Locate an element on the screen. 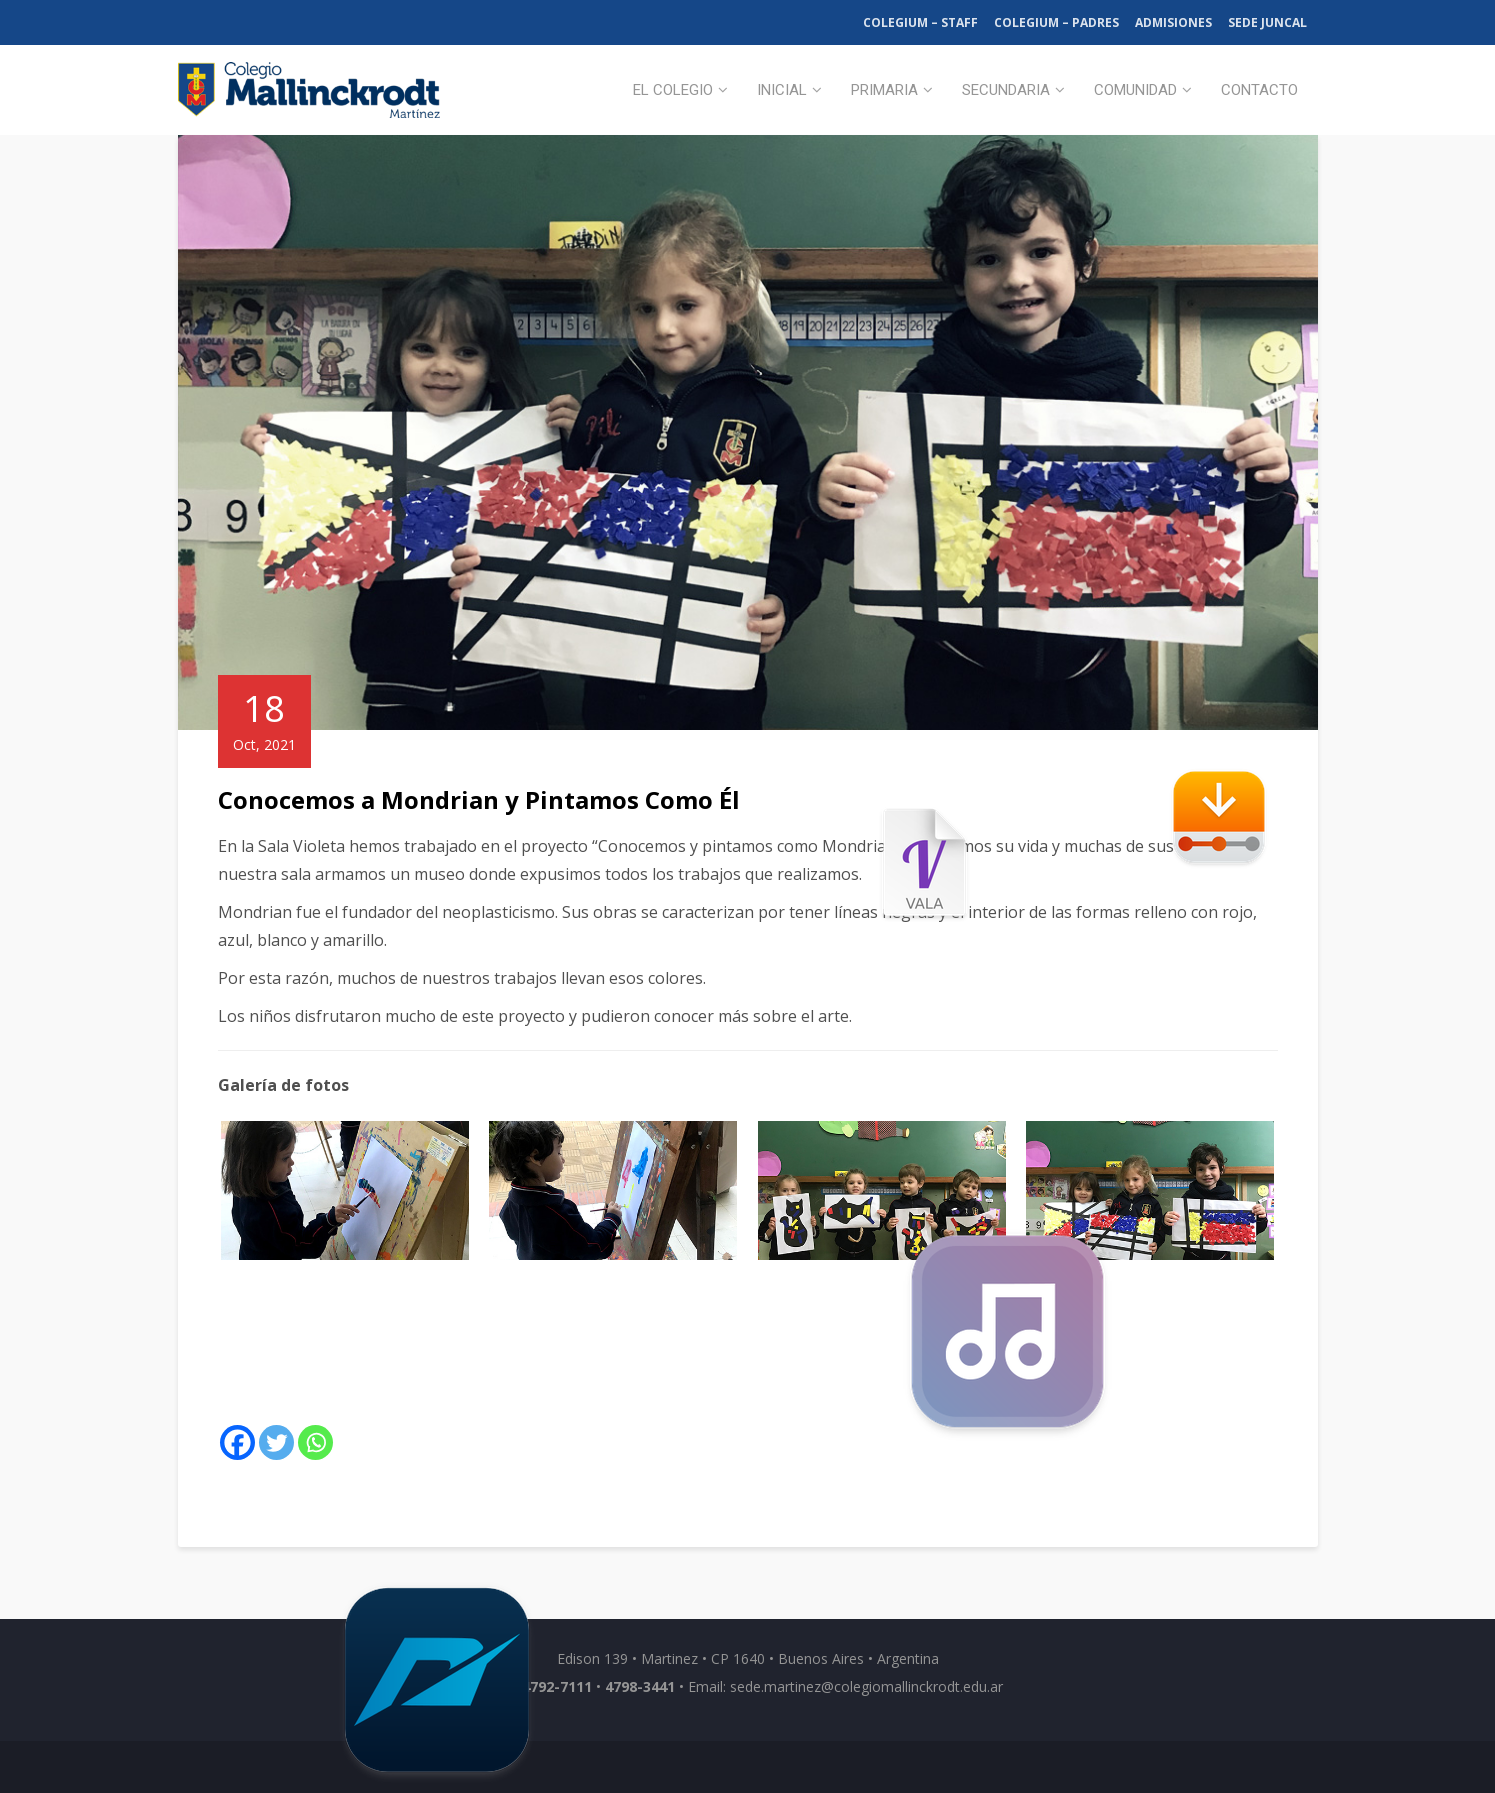  vala source code file is located at coordinates (924, 864).